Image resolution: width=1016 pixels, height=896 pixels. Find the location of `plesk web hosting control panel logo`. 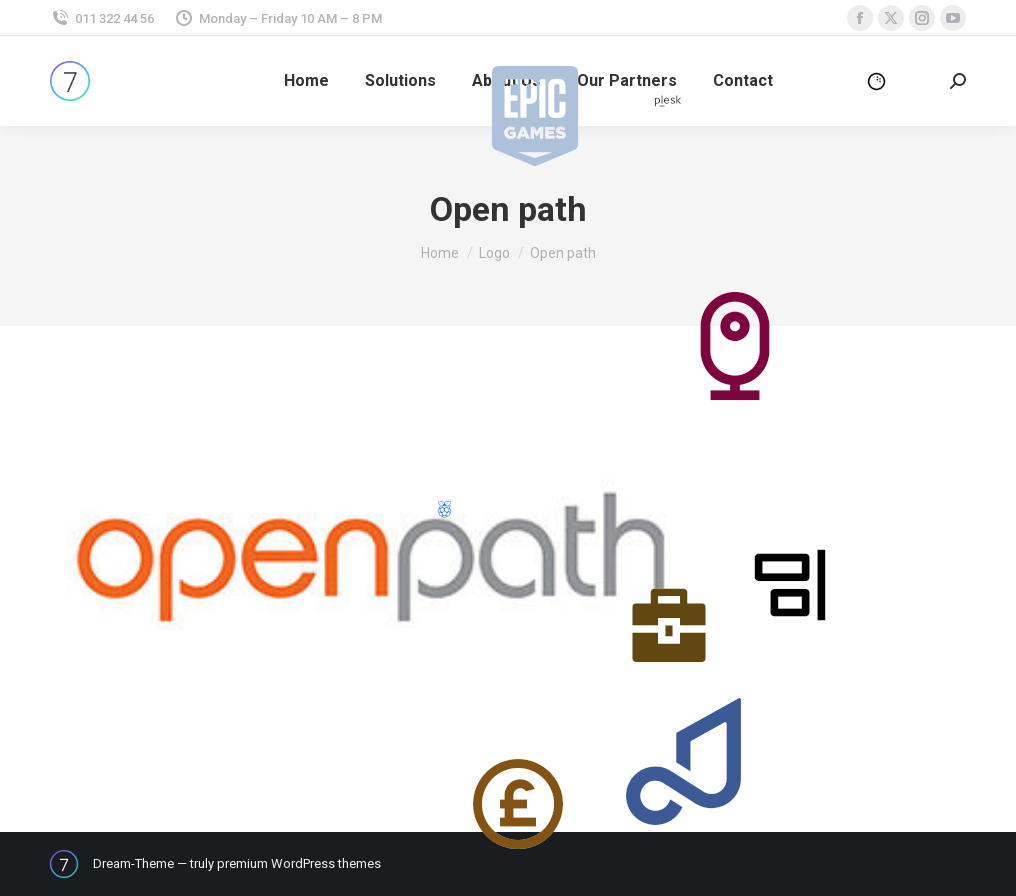

plesk web hosting control panel logo is located at coordinates (668, 101).